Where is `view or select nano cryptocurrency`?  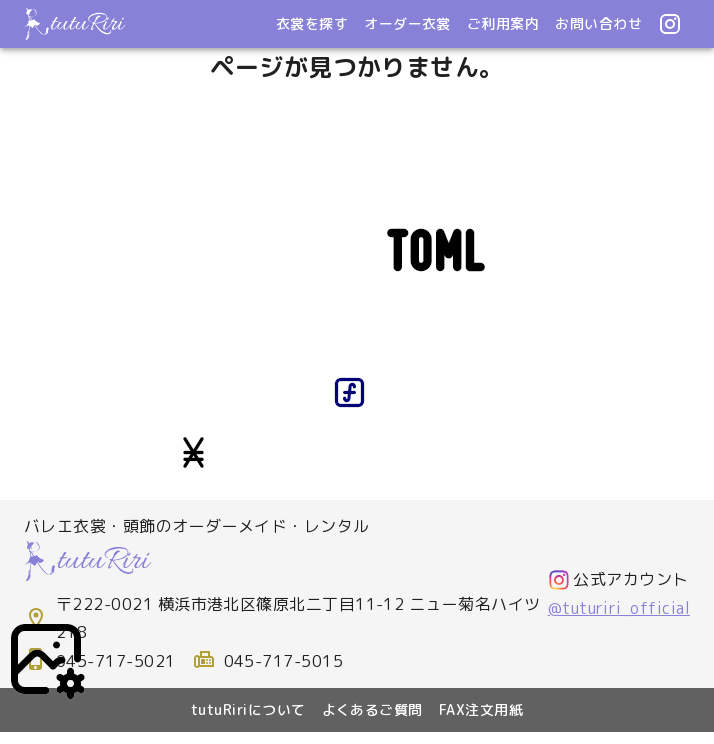
view or select nano cryptocurrency is located at coordinates (193, 452).